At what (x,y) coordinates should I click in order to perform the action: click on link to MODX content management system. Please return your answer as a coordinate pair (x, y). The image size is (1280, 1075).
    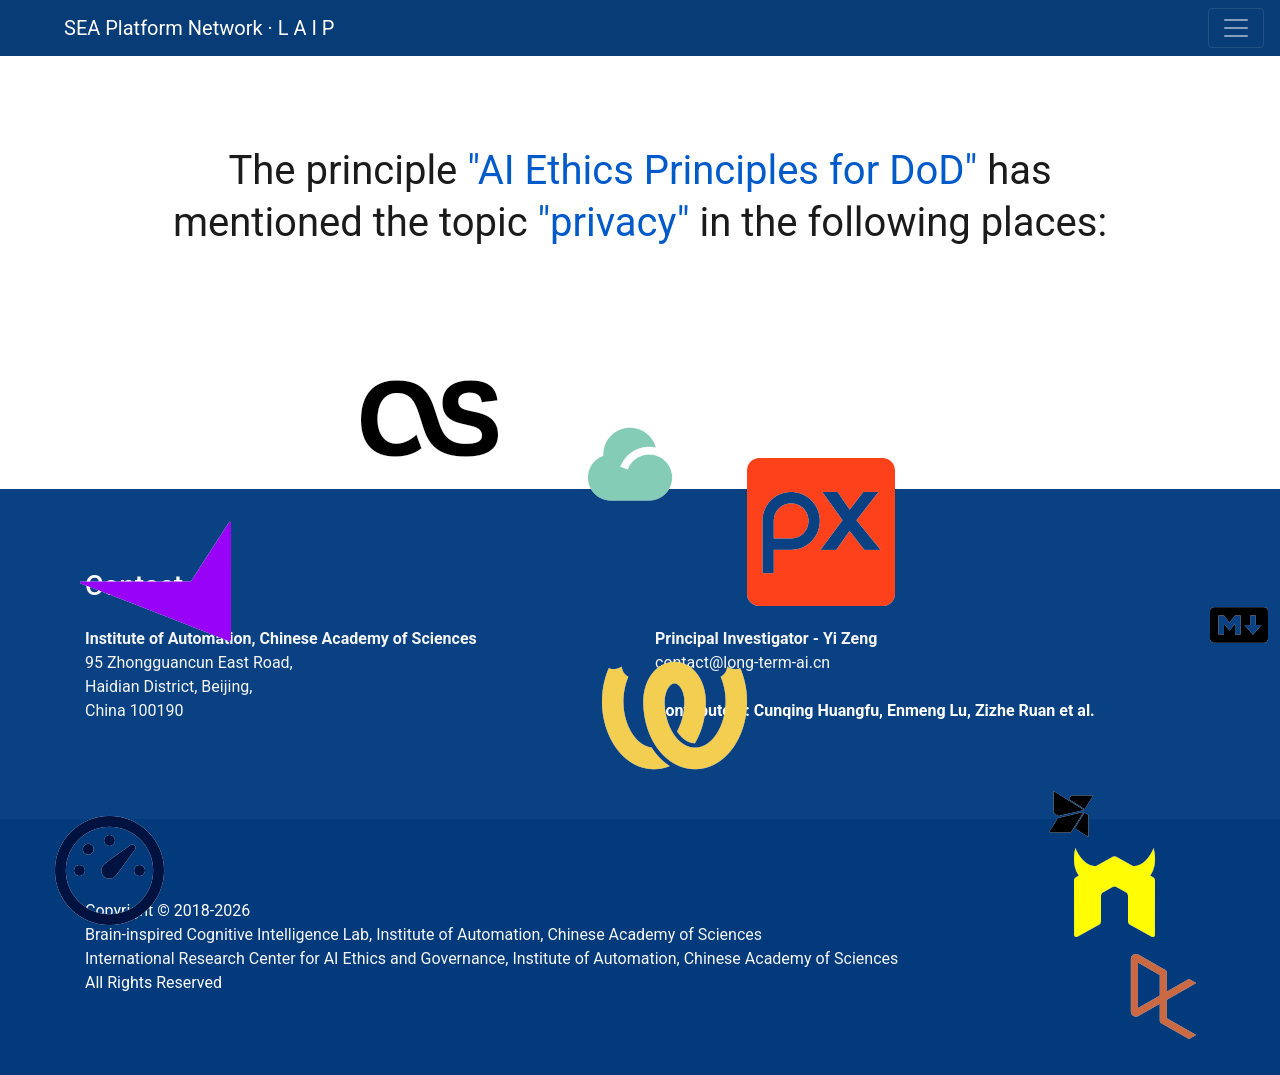
    Looking at the image, I should click on (1071, 814).